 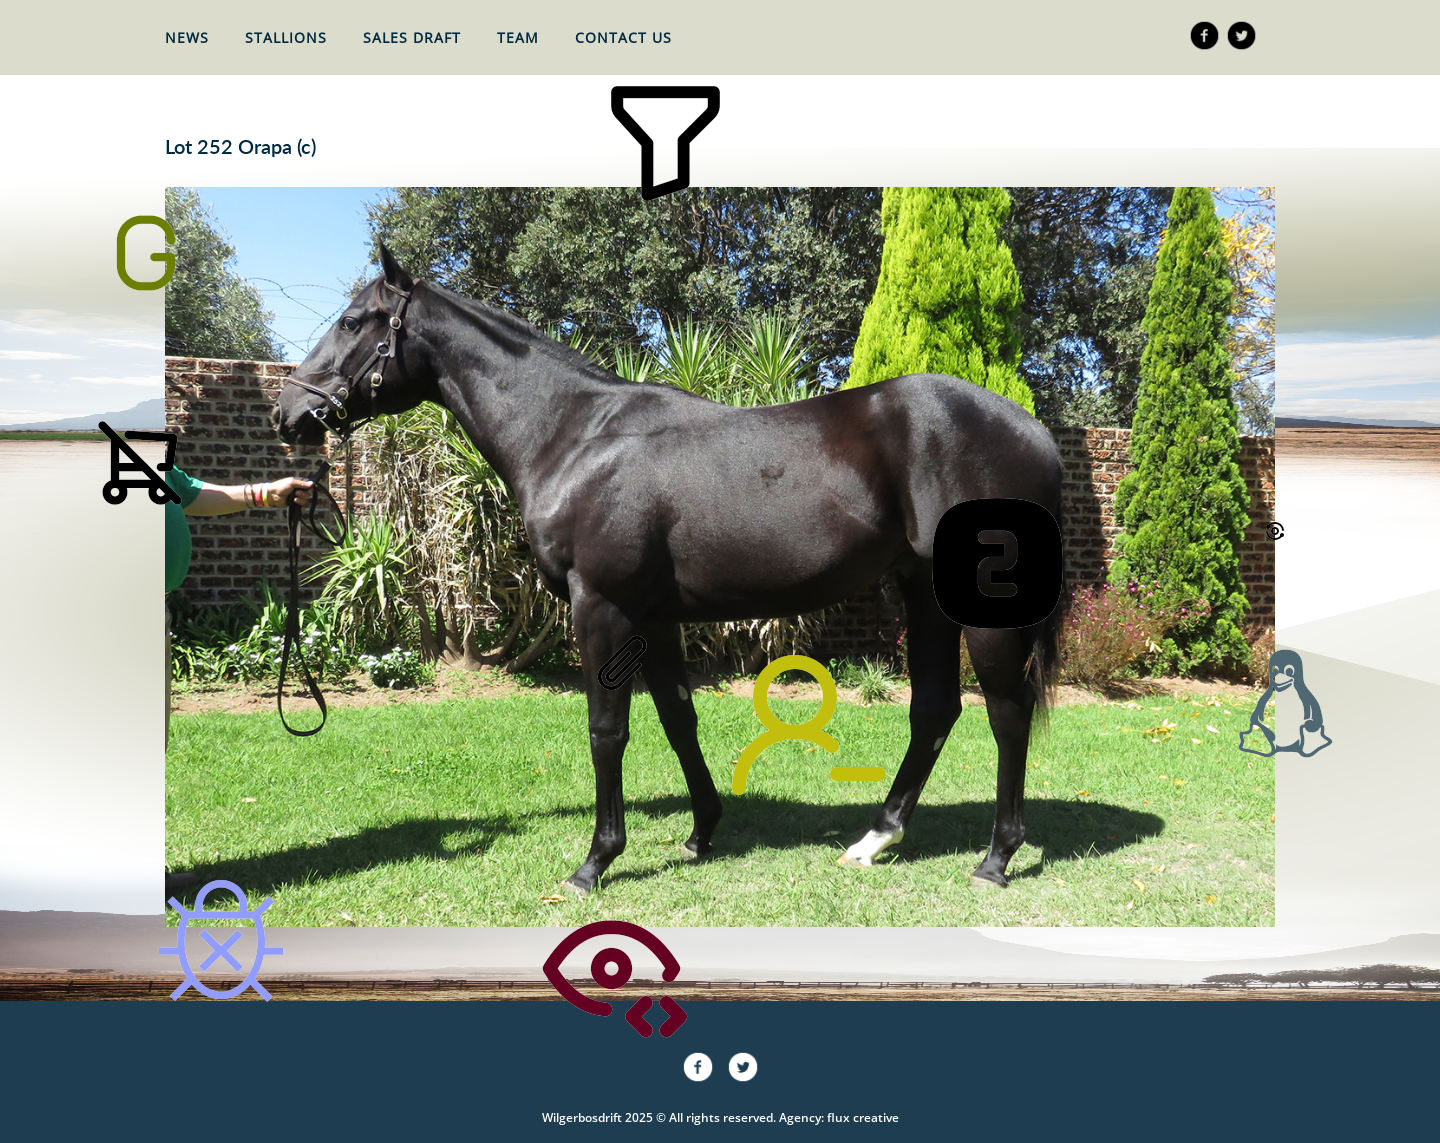 What do you see at coordinates (997, 563) in the screenshot?
I see `indicates step 2 in a sequence or process` at bounding box center [997, 563].